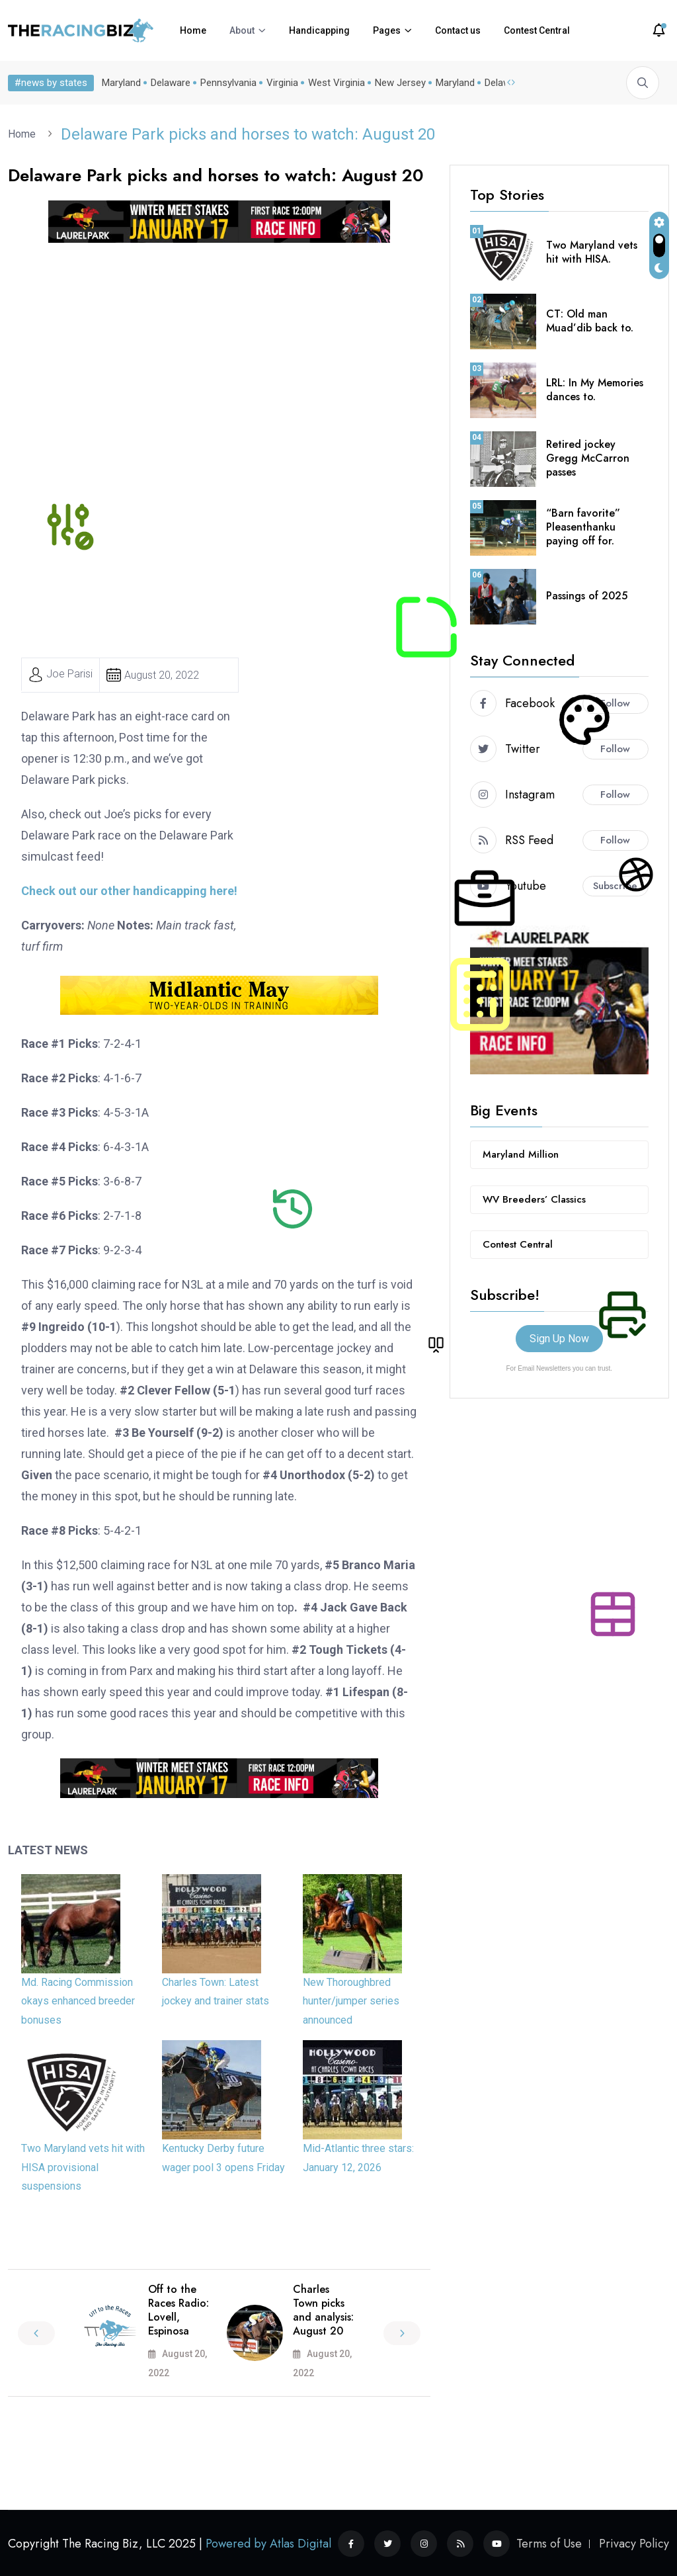  I want to click on align items to bottom edge, so click(436, 1344).